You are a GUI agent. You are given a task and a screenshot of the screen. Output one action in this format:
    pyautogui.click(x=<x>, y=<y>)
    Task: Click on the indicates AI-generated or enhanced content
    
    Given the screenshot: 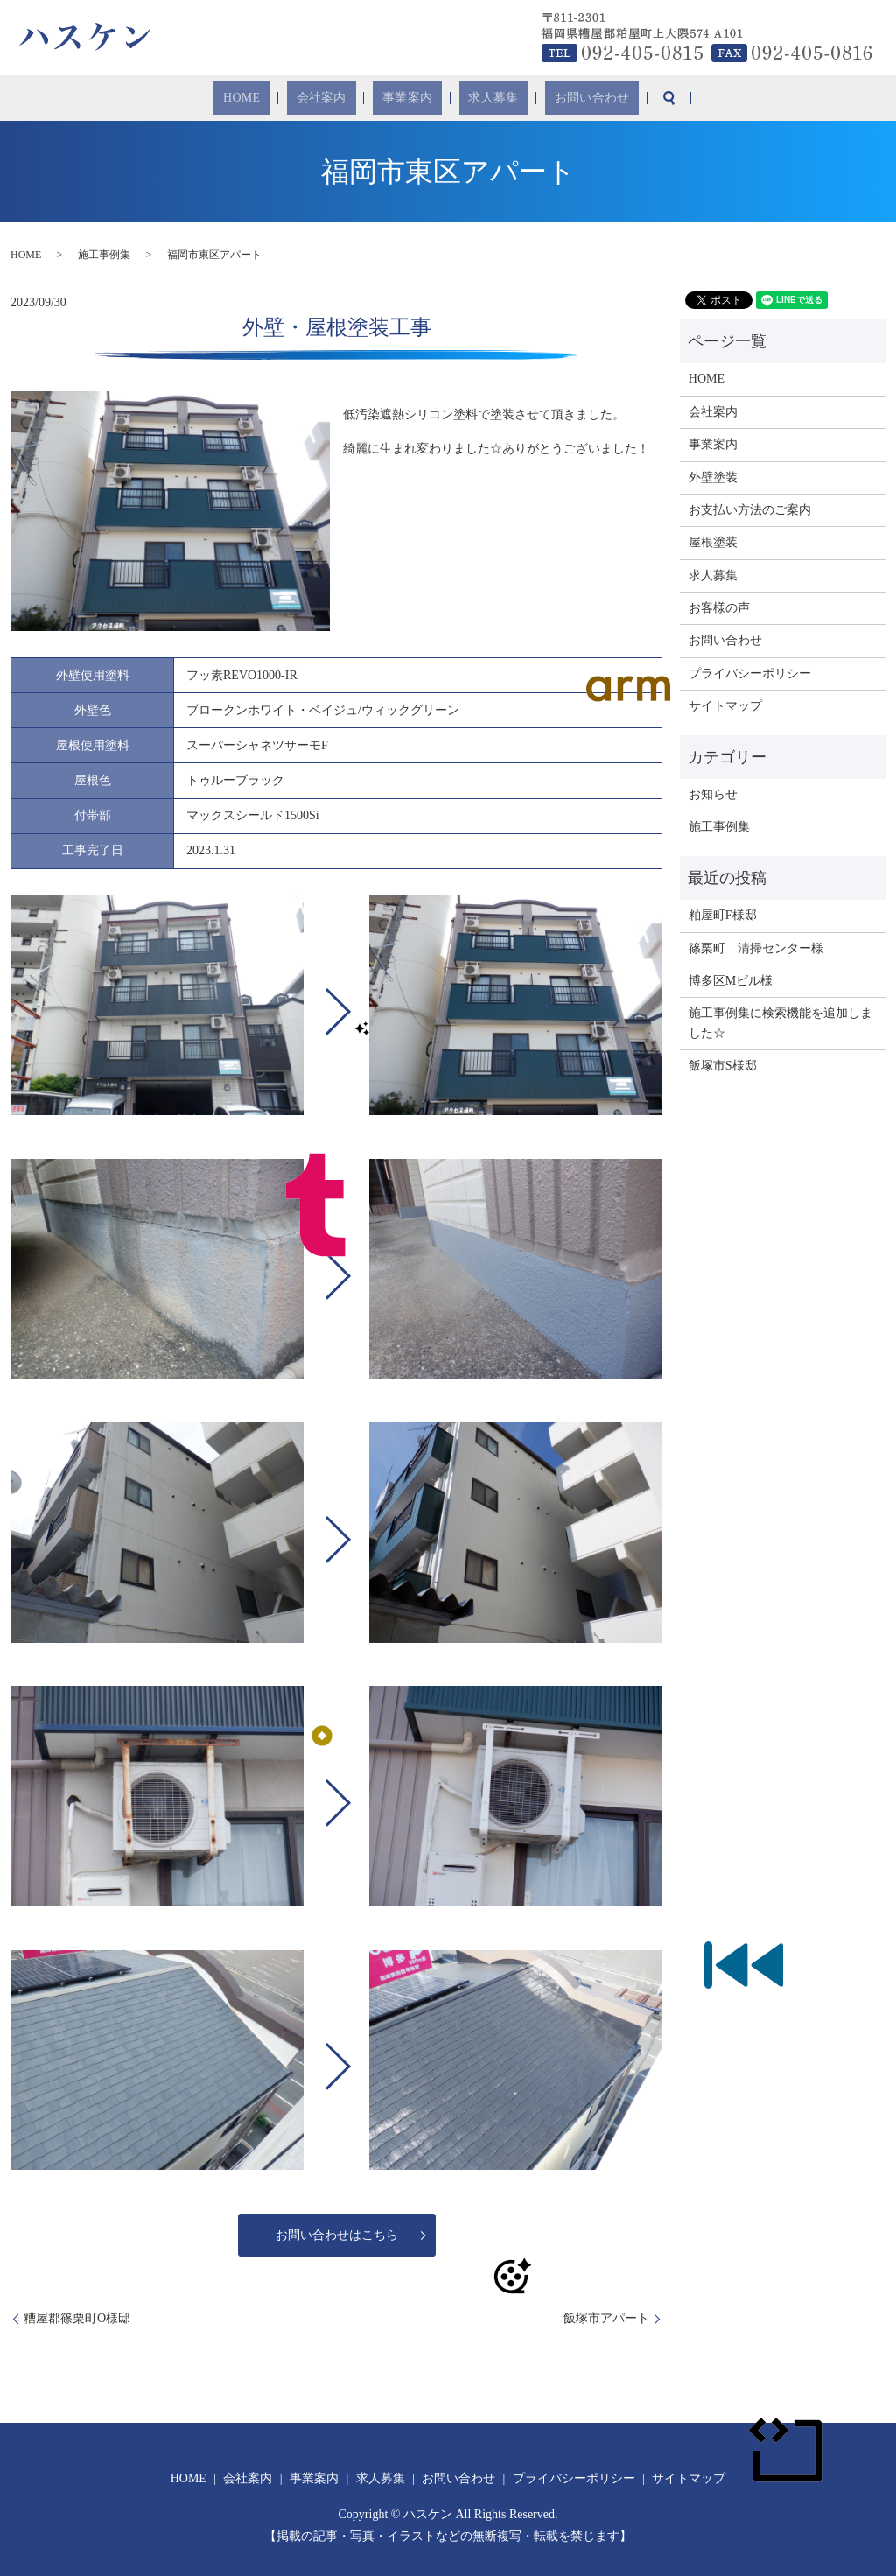 What is the action you would take?
    pyautogui.click(x=362, y=1028)
    